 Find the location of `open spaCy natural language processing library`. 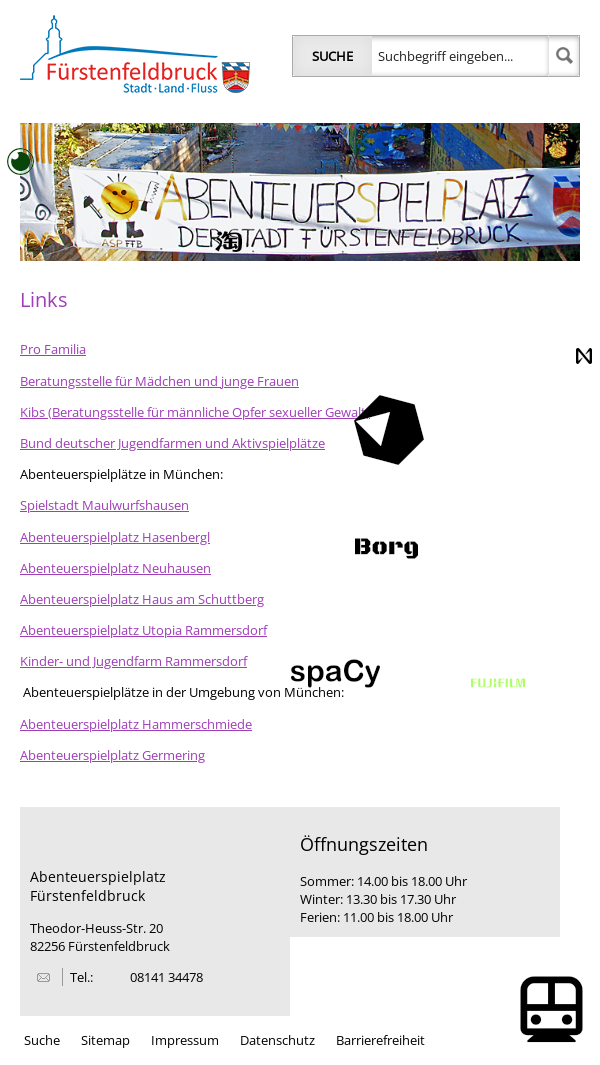

open spaCy natural language processing library is located at coordinates (335, 673).